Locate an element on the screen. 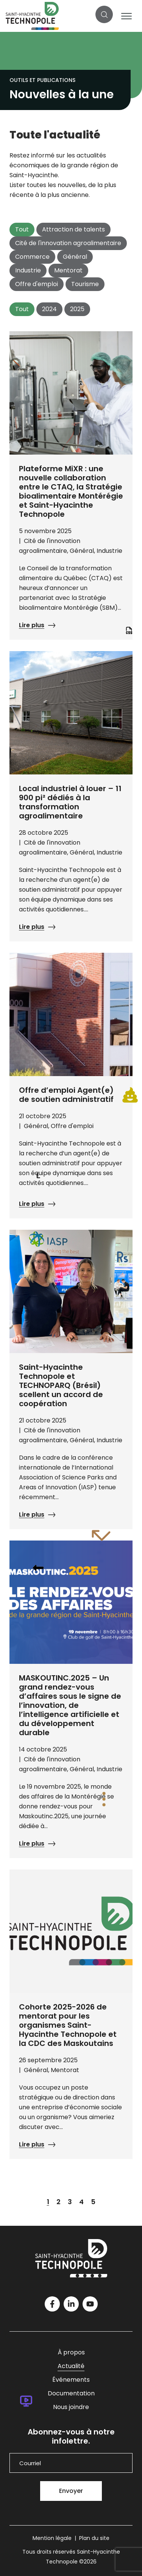 This screenshot has height=2576, width=142. indicates a label or list view option is located at coordinates (38, 1175).